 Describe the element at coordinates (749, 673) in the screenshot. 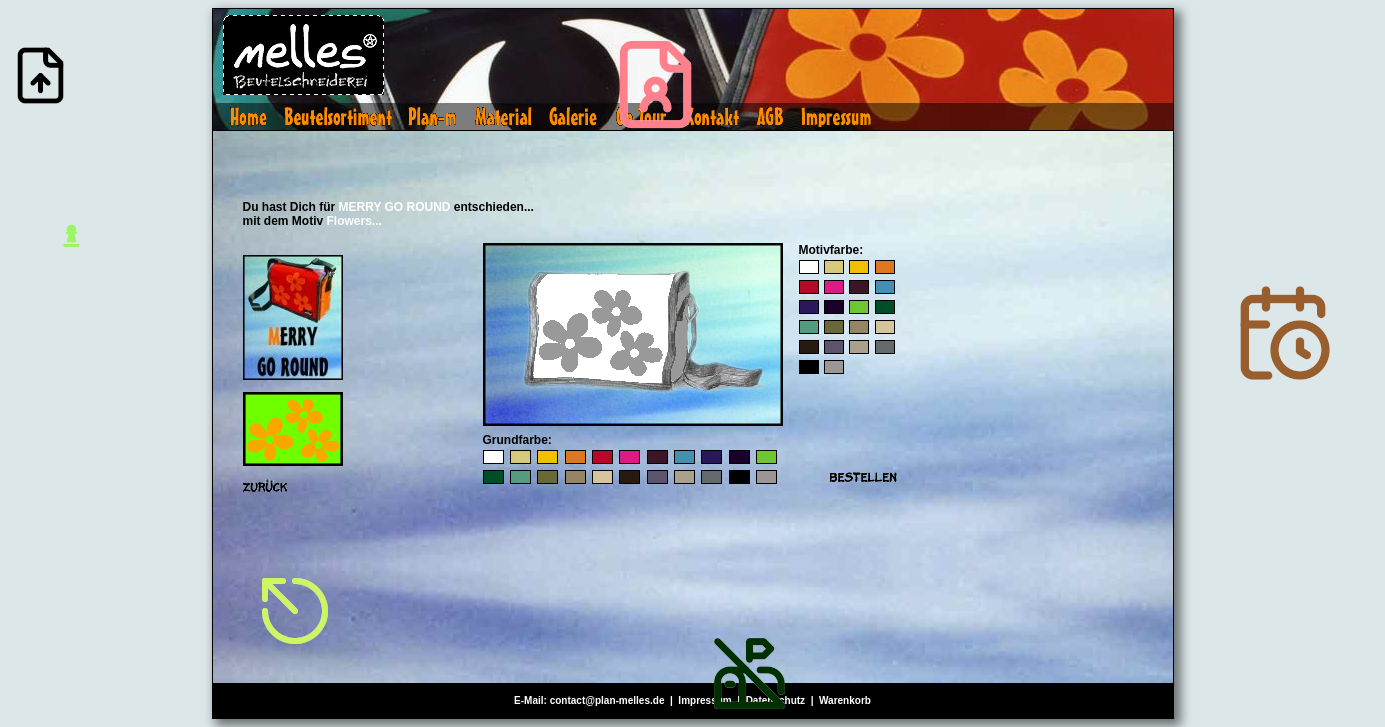

I see `mailbox notifications disabled` at that location.